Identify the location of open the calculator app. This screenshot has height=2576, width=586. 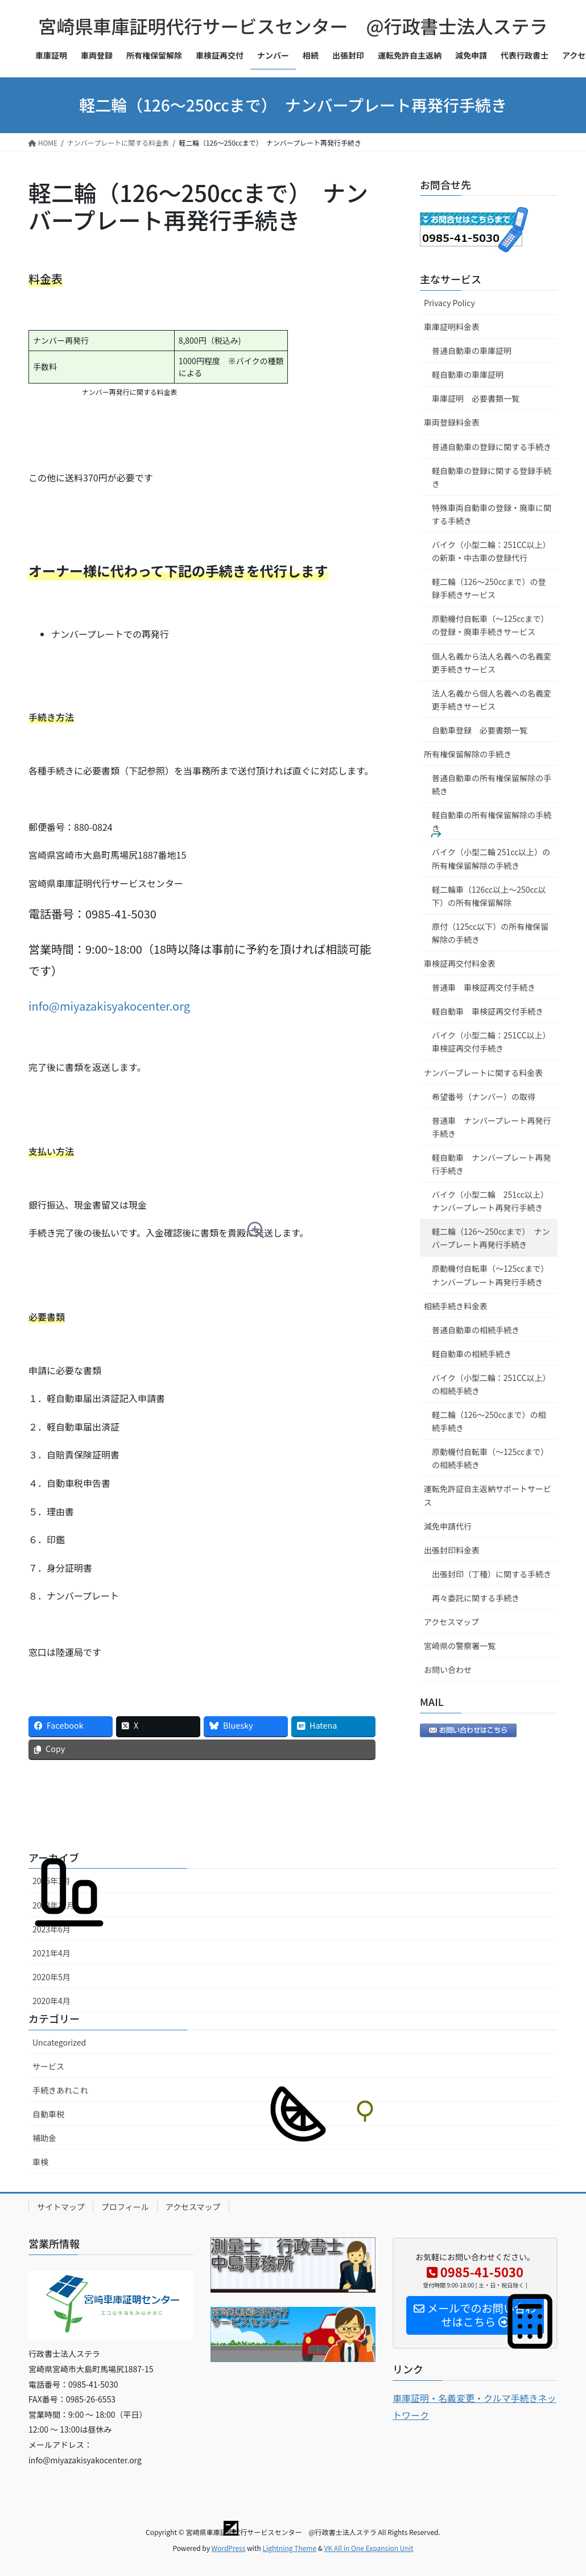
(530, 2321).